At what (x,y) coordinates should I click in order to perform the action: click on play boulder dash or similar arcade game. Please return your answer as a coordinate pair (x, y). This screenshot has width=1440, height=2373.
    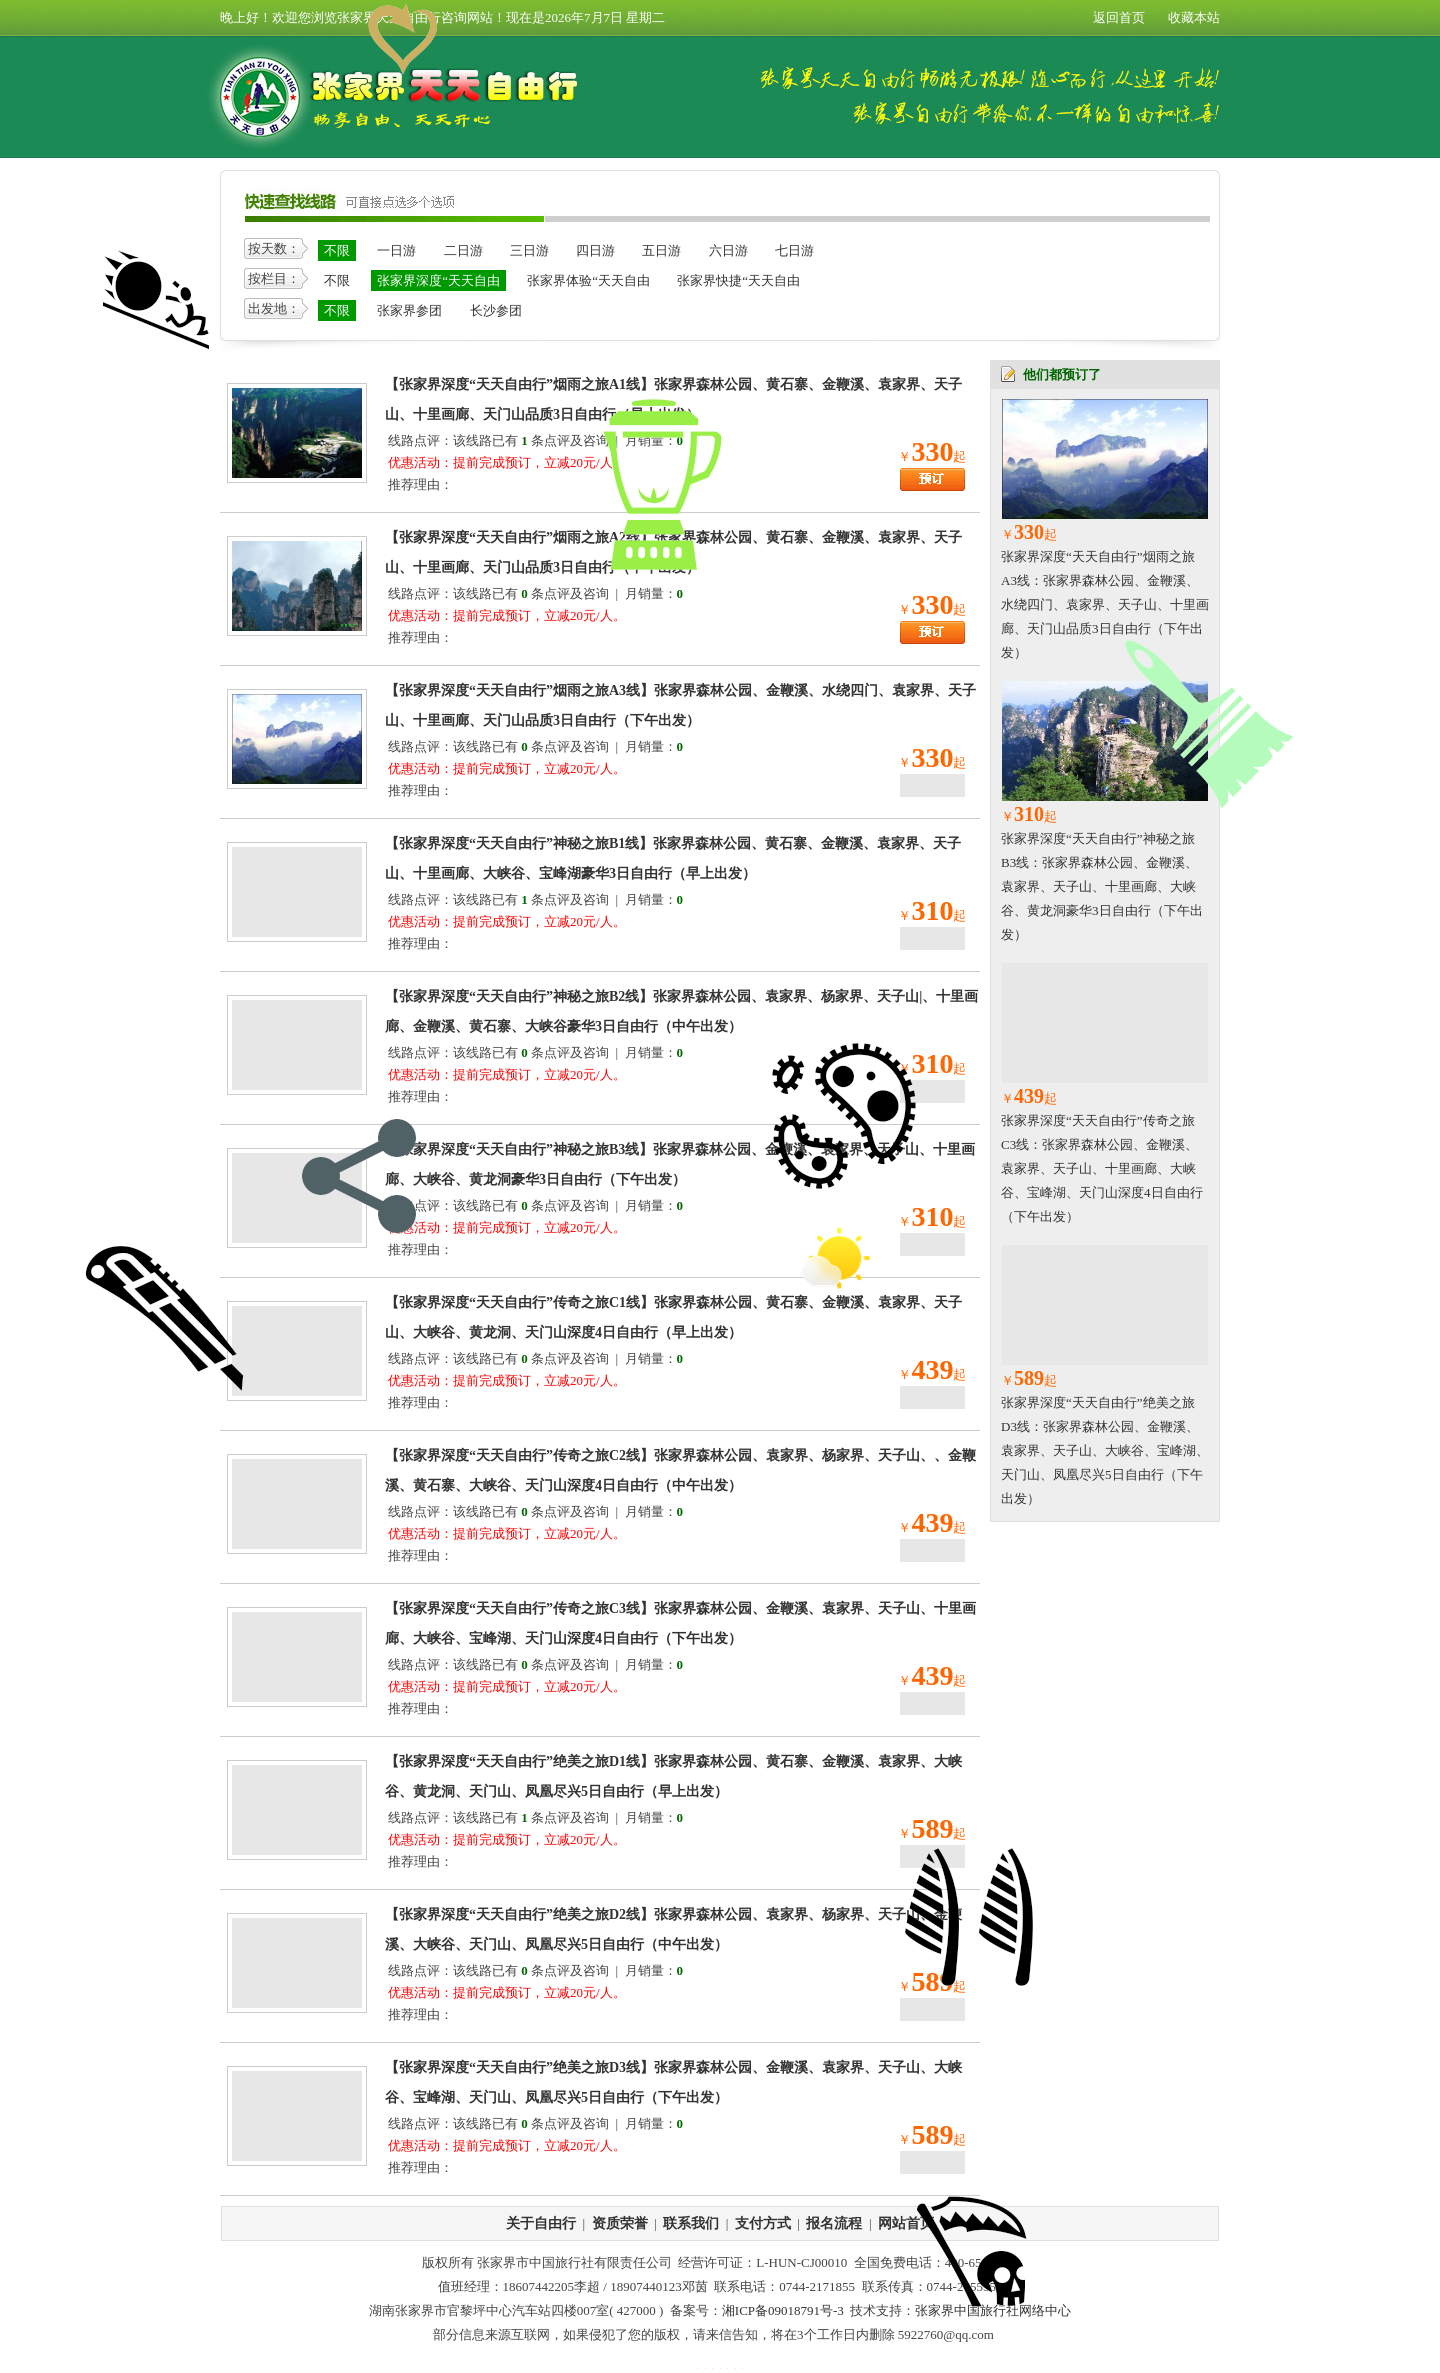
    Looking at the image, I should click on (156, 300).